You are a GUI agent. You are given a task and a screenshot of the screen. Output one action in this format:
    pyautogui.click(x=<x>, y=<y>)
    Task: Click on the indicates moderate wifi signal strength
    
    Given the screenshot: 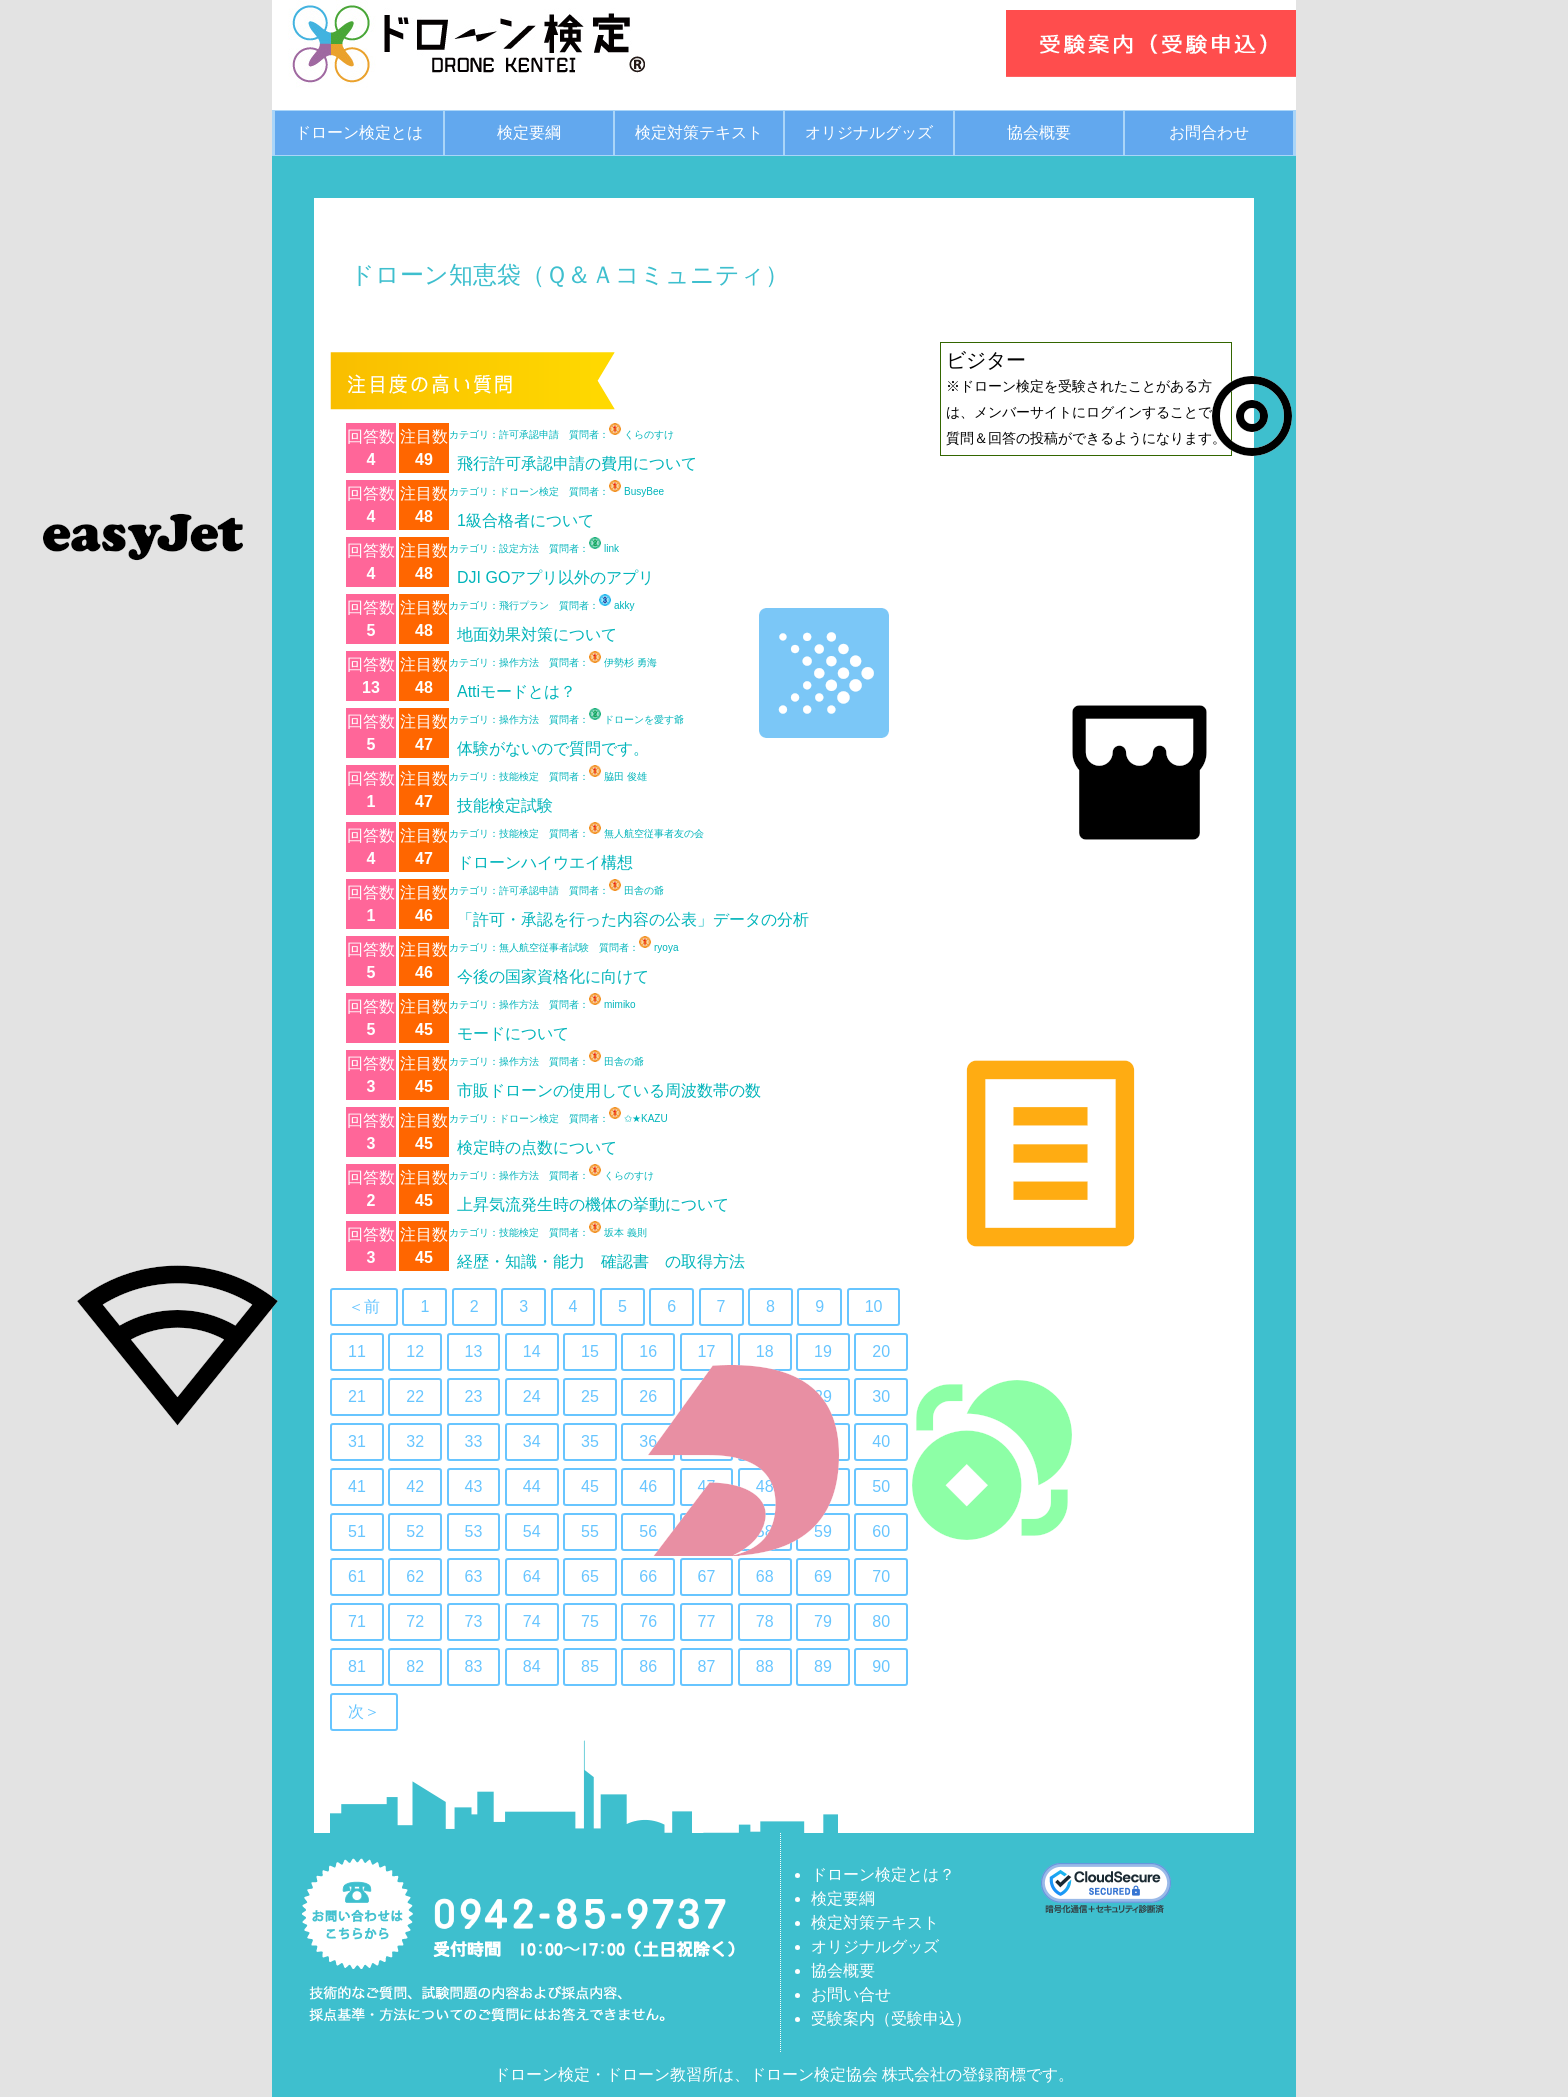 What is the action you would take?
    pyautogui.click(x=177, y=1345)
    